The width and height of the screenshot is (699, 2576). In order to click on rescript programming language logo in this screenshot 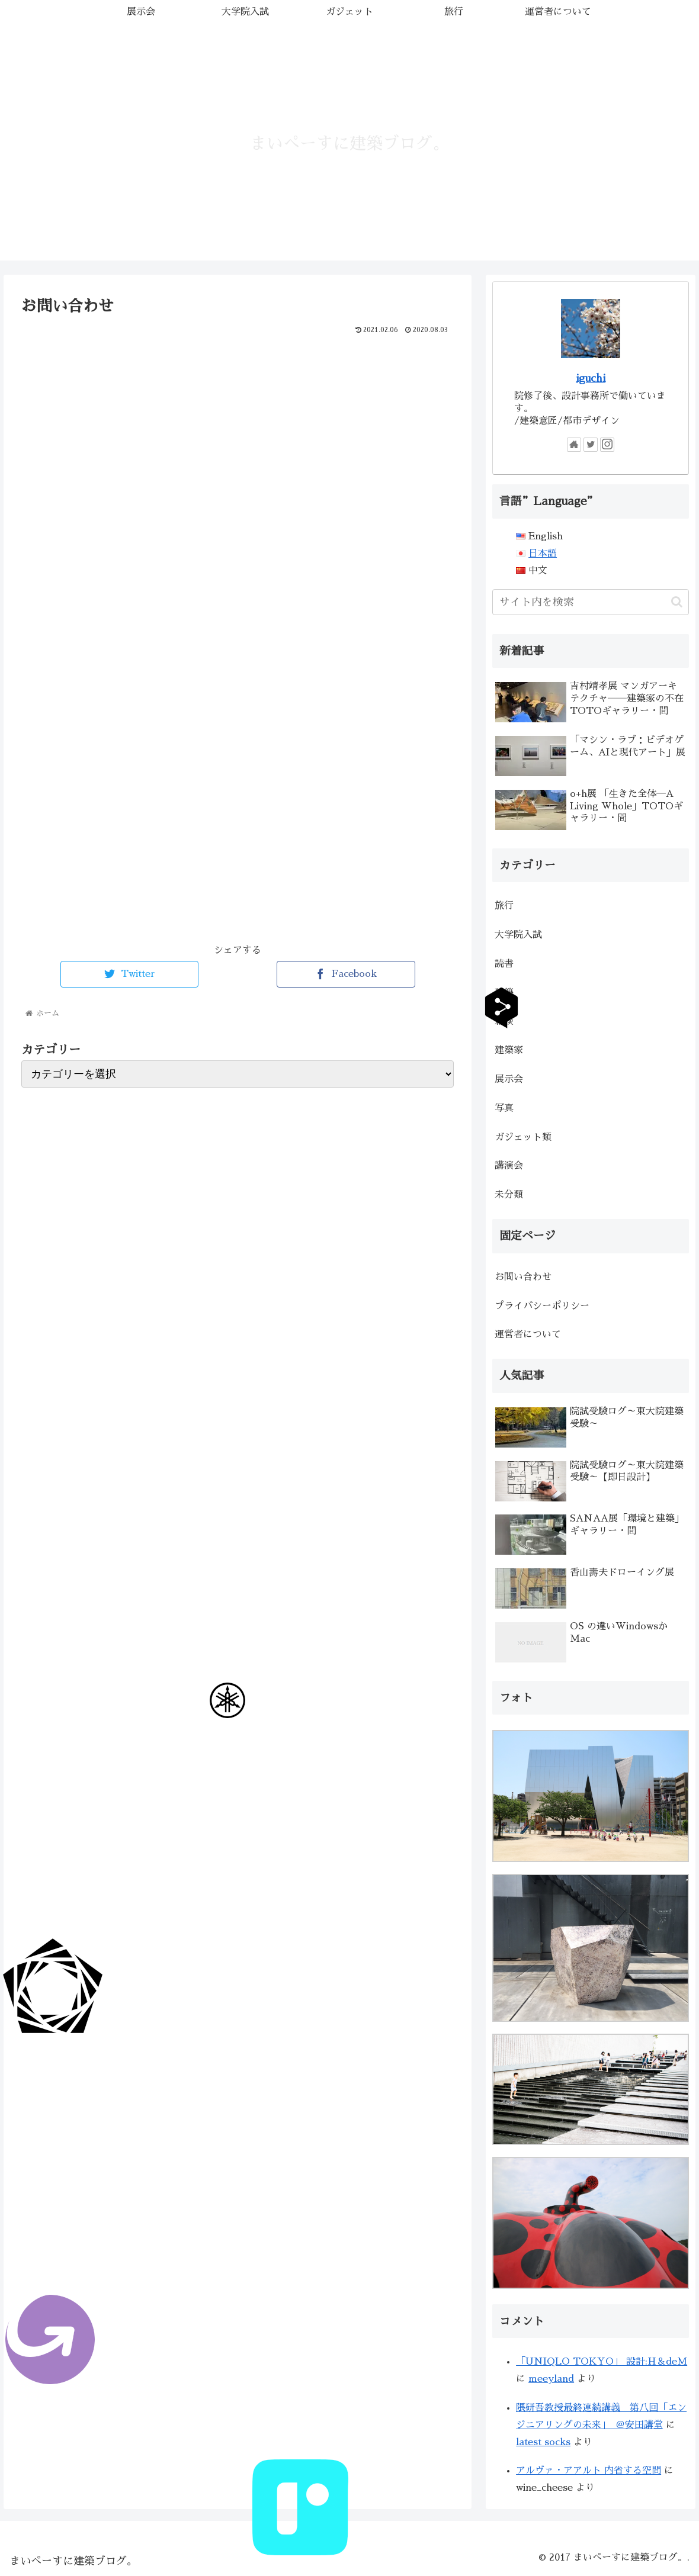, I will do `click(300, 2507)`.